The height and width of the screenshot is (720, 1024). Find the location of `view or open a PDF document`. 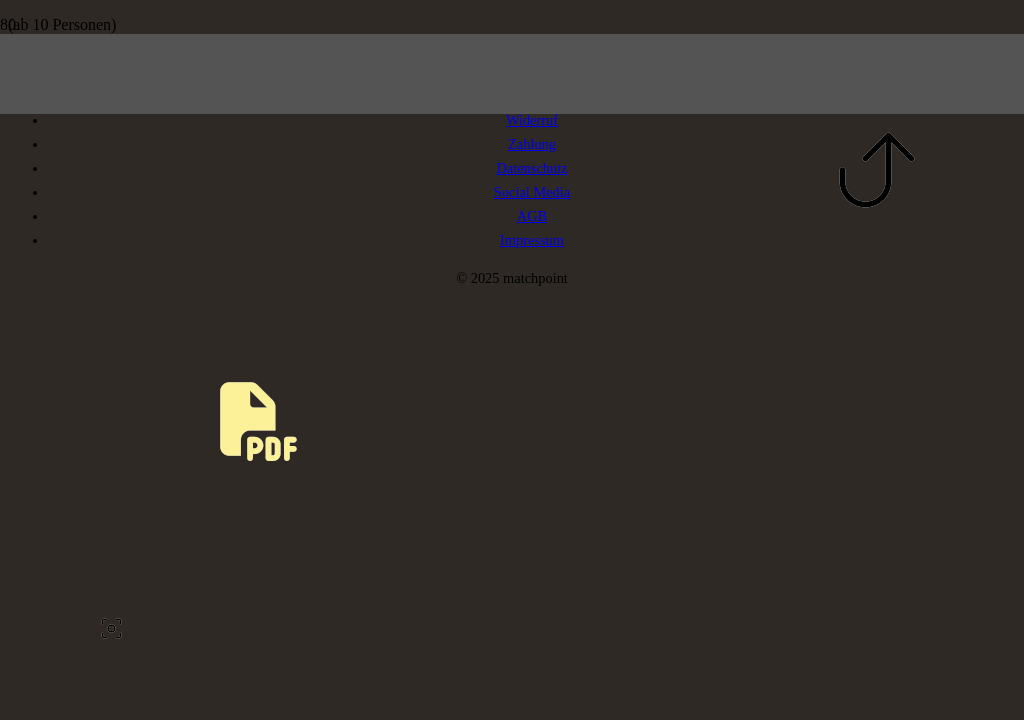

view or open a PDF document is located at coordinates (257, 419).